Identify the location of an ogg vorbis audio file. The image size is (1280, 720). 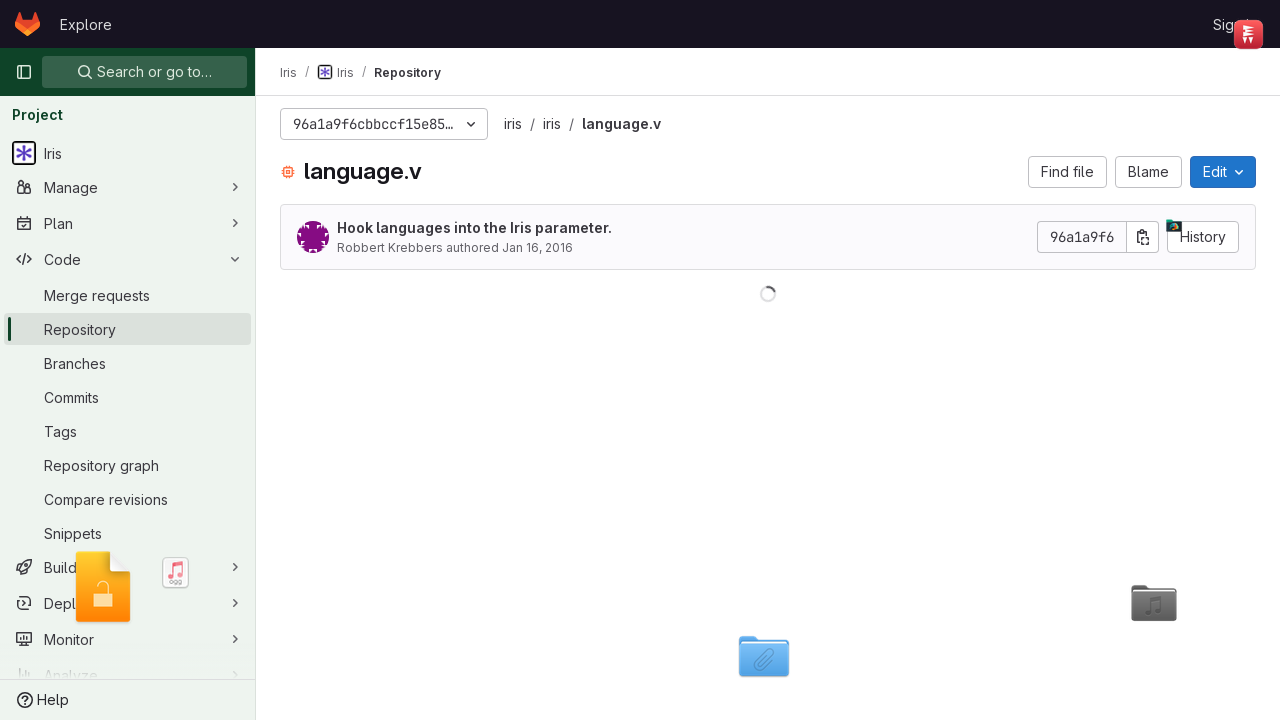
(175, 572).